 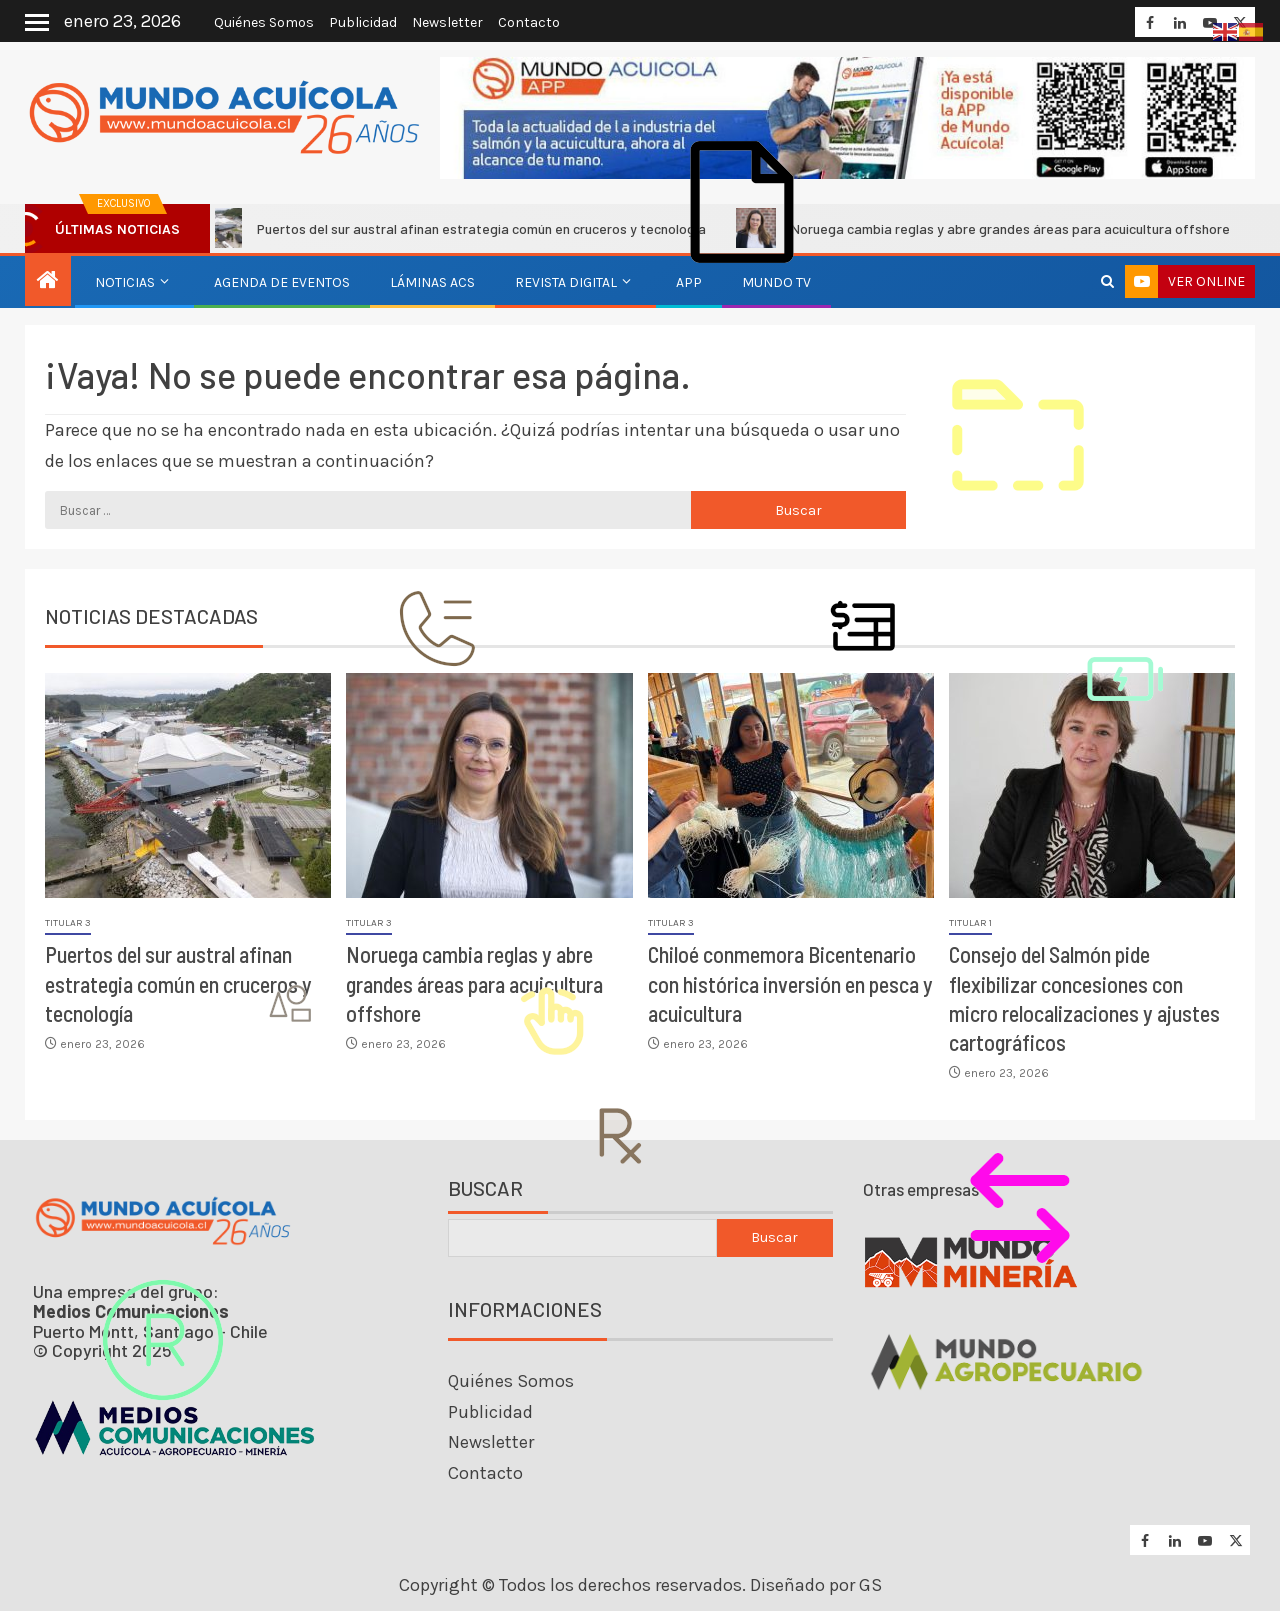 What do you see at coordinates (742, 202) in the screenshot?
I see `view or open a document` at bounding box center [742, 202].